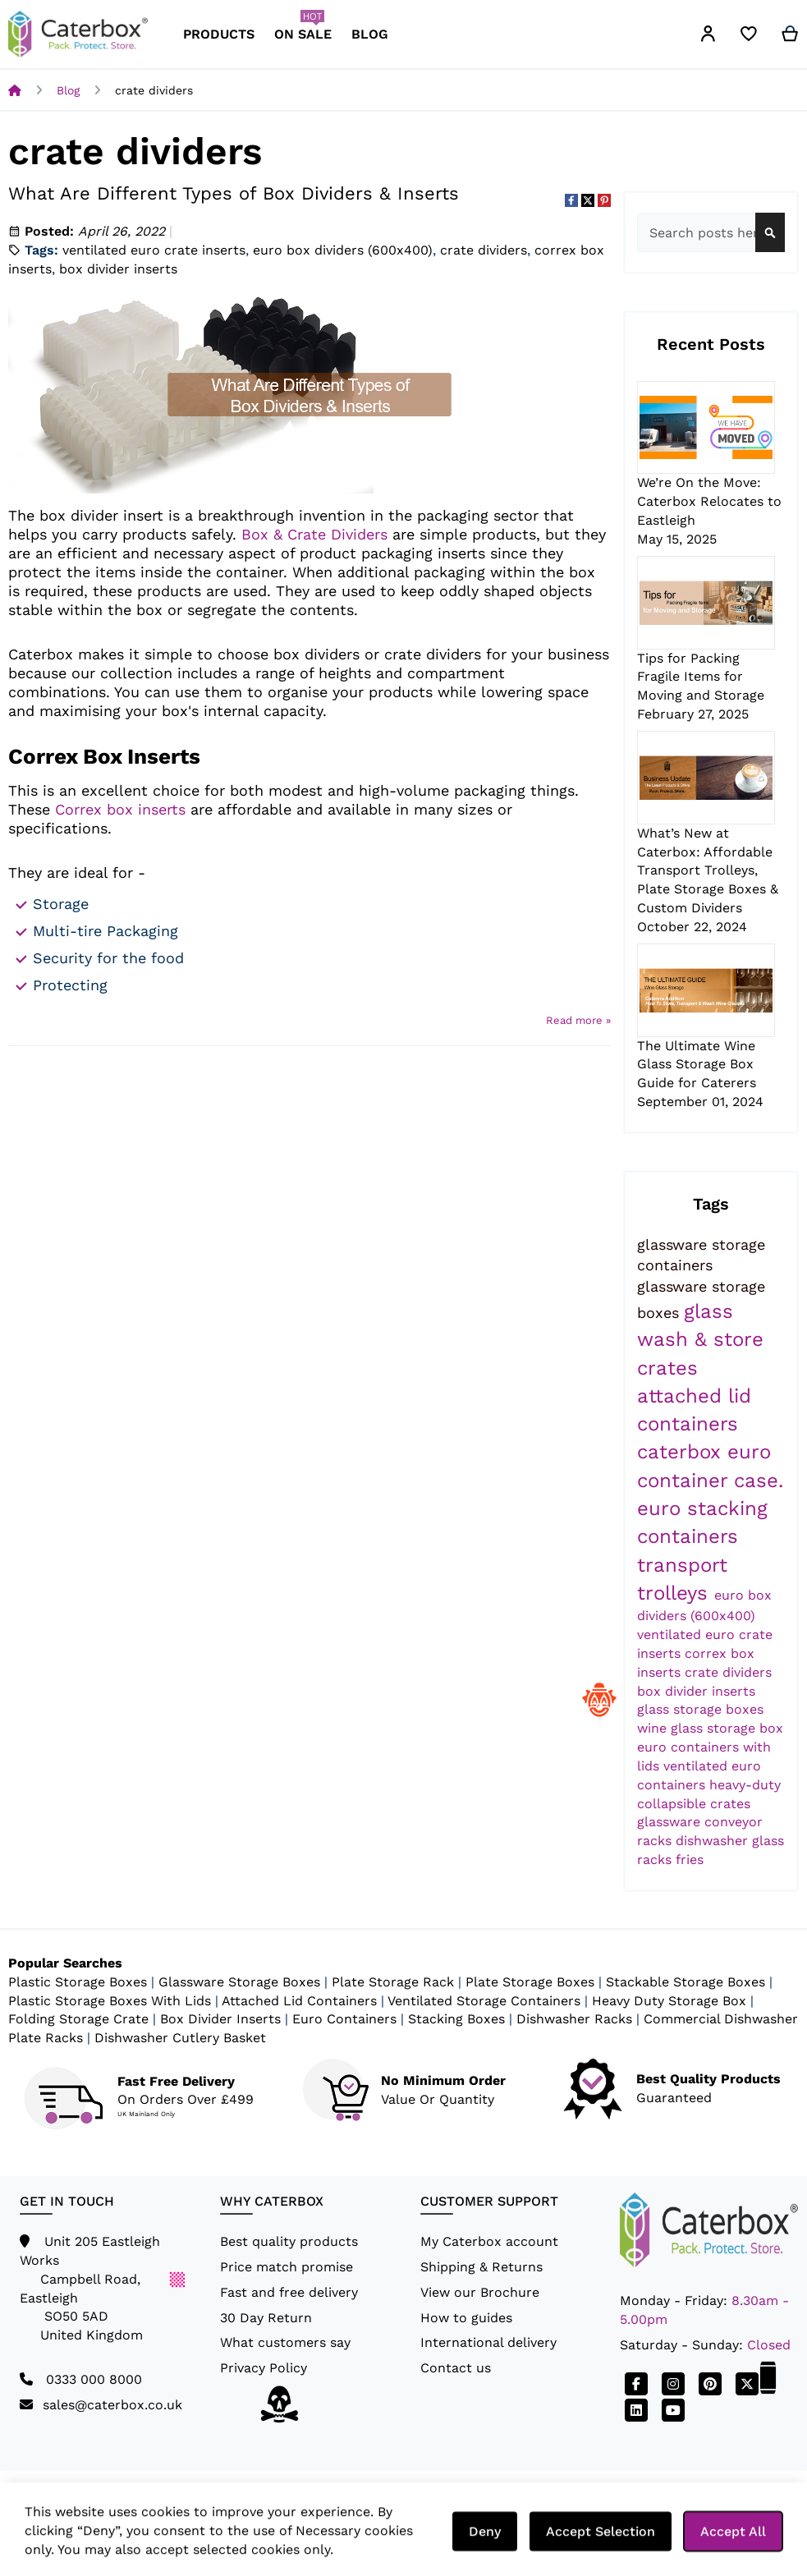 Image resolution: width=807 pixels, height=2576 pixels. What do you see at coordinates (279, 2404) in the screenshot?
I see `enemy or creature type indicator in a game interface` at bounding box center [279, 2404].